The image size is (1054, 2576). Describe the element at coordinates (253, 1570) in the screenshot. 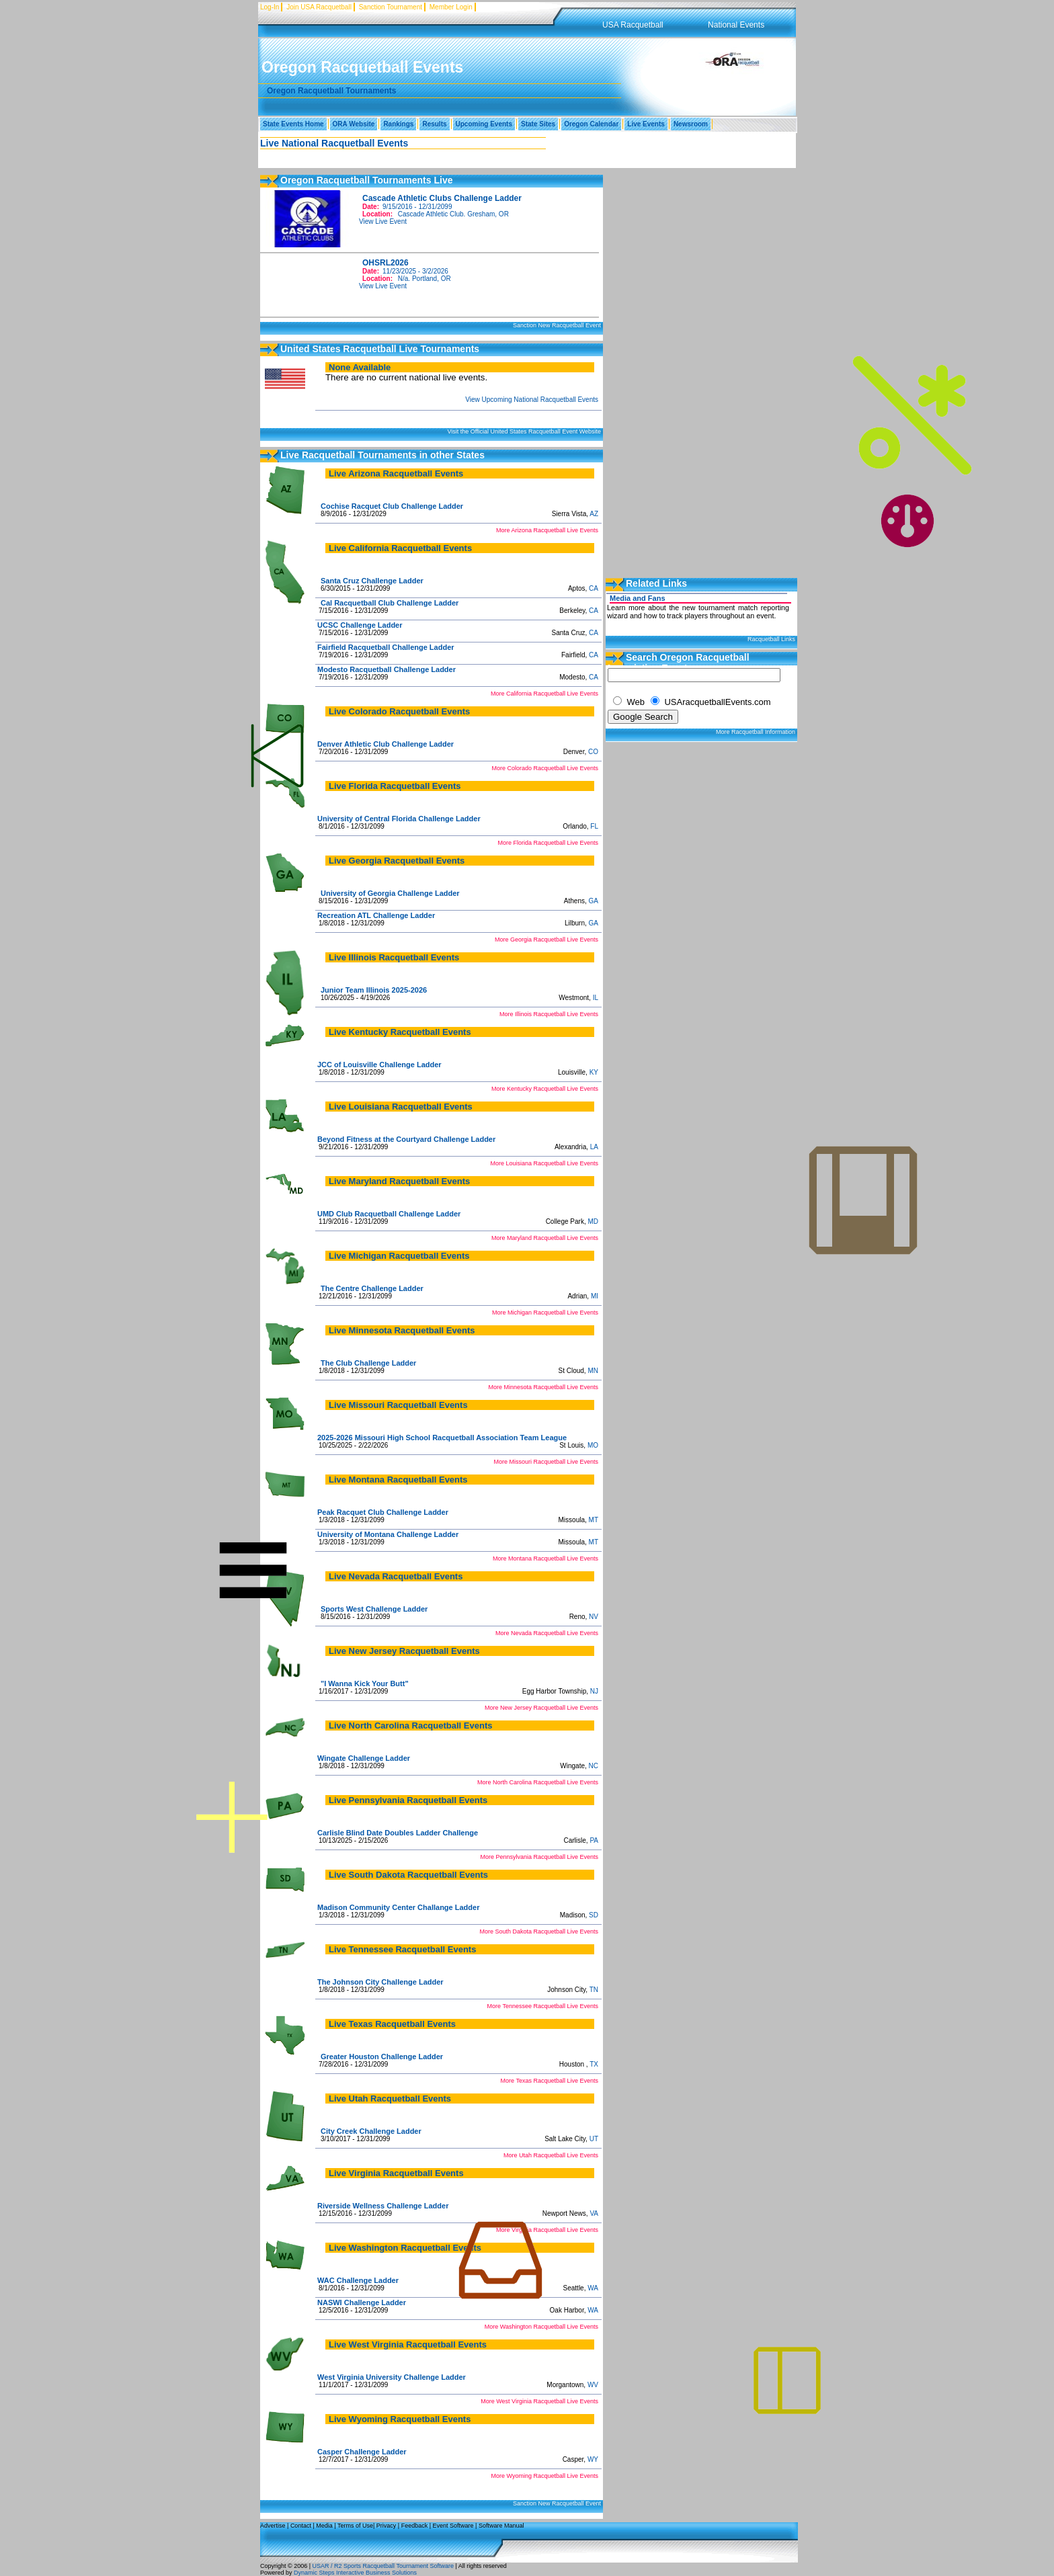

I see `open navigation menu` at that location.